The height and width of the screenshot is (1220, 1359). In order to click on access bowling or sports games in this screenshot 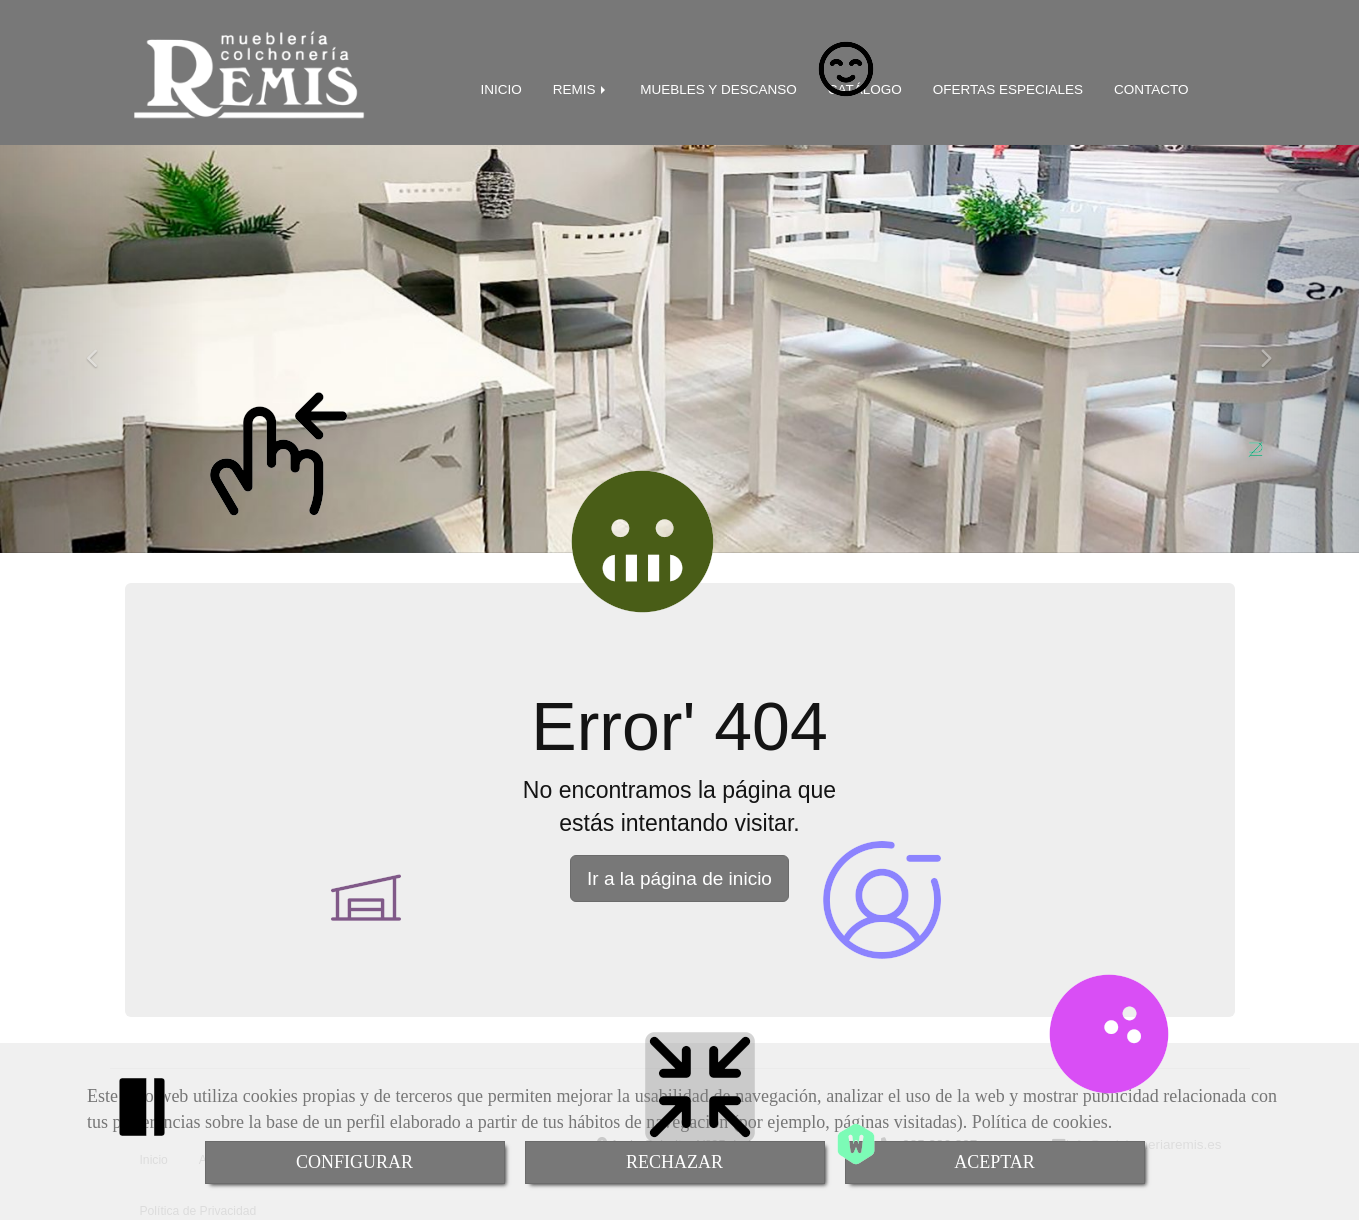, I will do `click(1109, 1034)`.